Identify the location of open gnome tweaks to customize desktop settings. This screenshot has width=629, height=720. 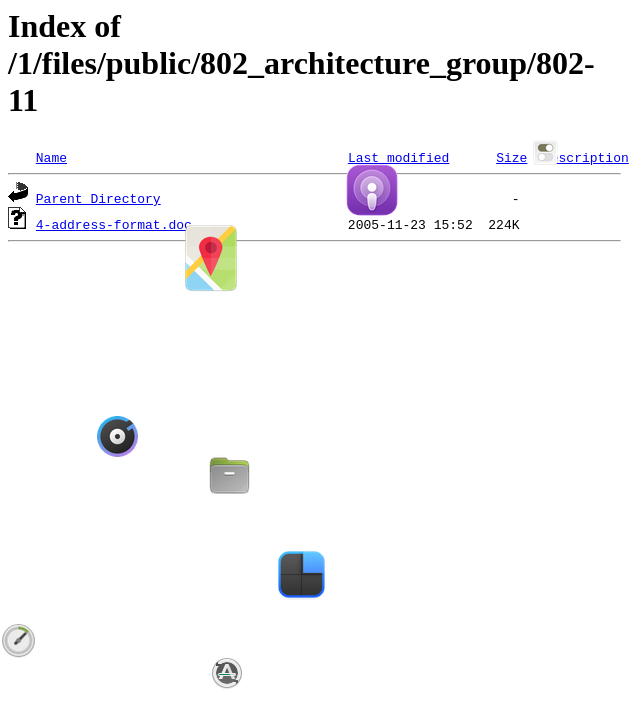
(545, 152).